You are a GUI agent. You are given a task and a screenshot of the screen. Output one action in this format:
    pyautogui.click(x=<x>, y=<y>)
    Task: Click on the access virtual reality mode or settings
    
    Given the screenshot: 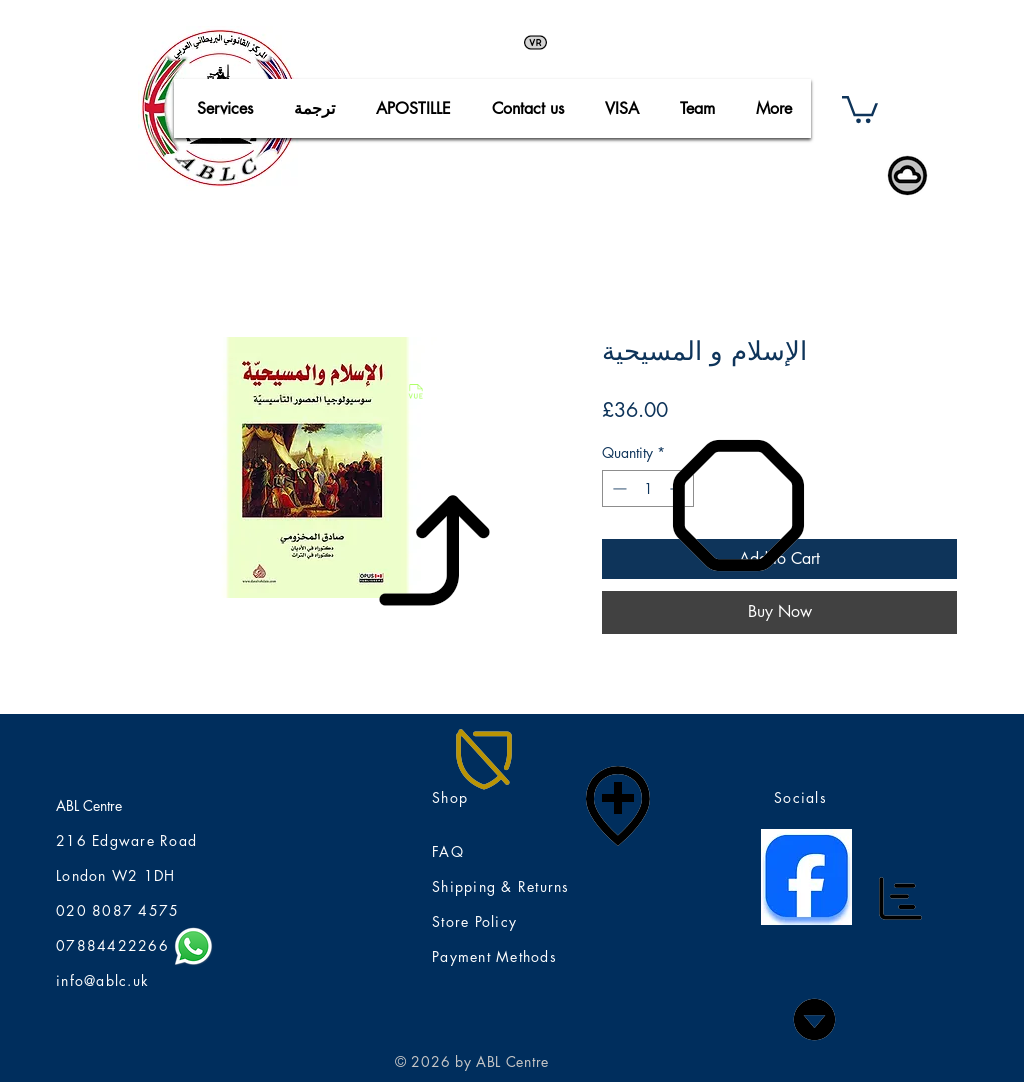 What is the action you would take?
    pyautogui.click(x=535, y=42)
    